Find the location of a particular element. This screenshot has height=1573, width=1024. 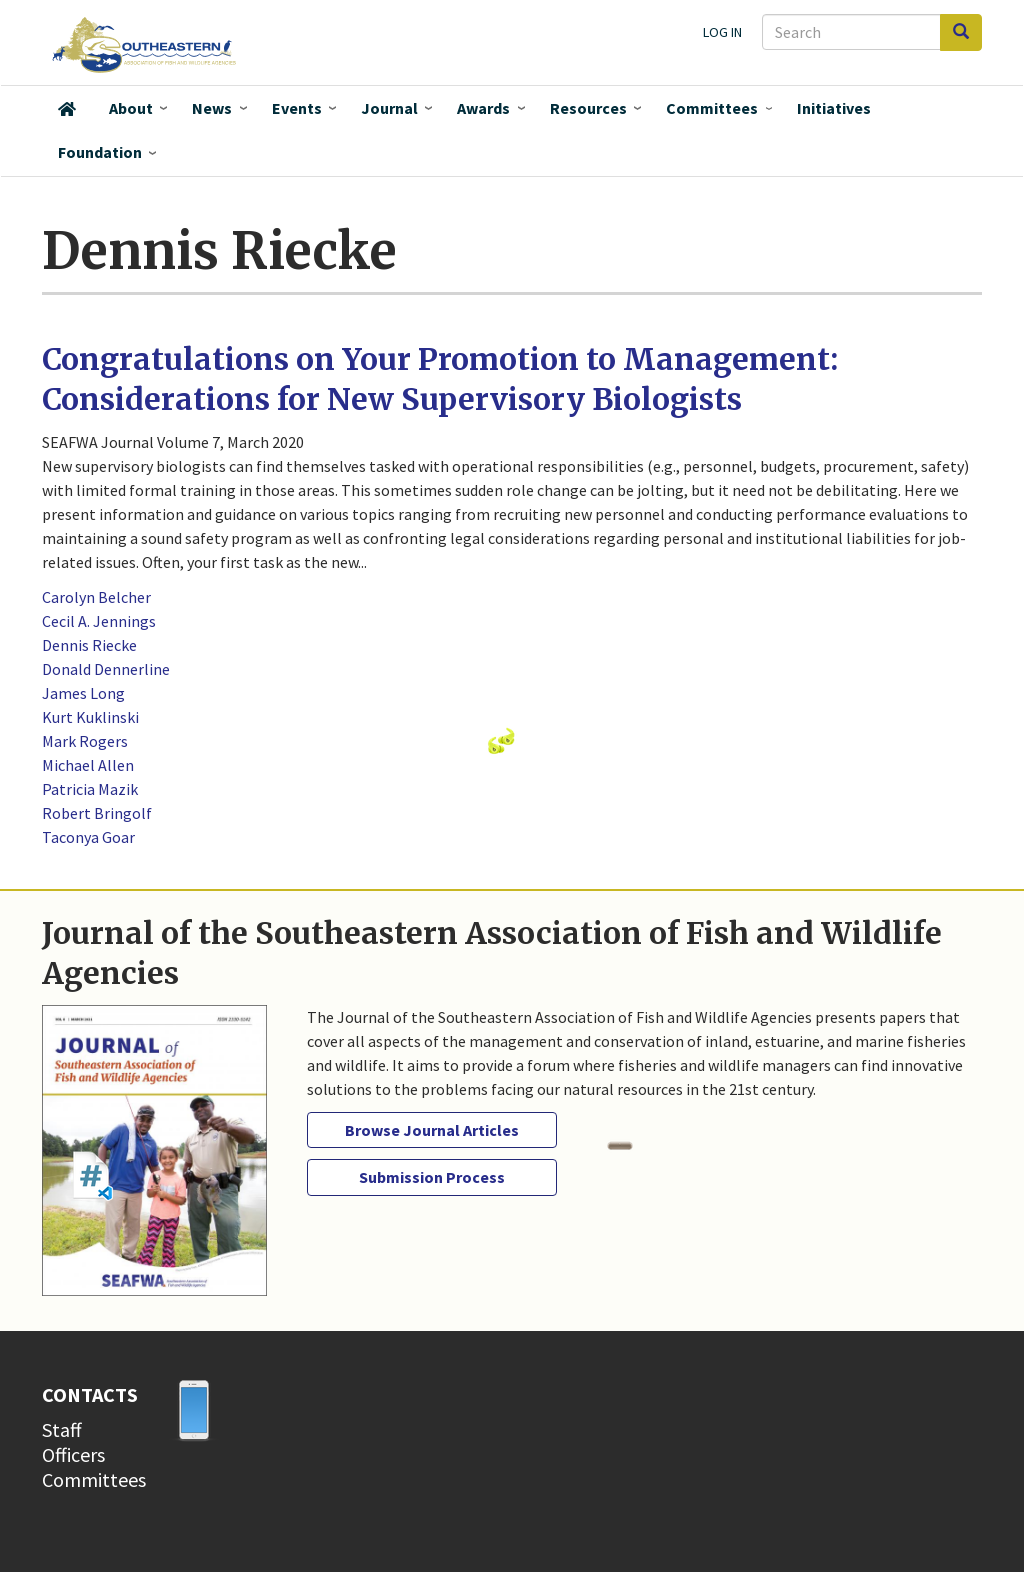

beats fit pro earbuds in volt yellow is located at coordinates (501, 741).